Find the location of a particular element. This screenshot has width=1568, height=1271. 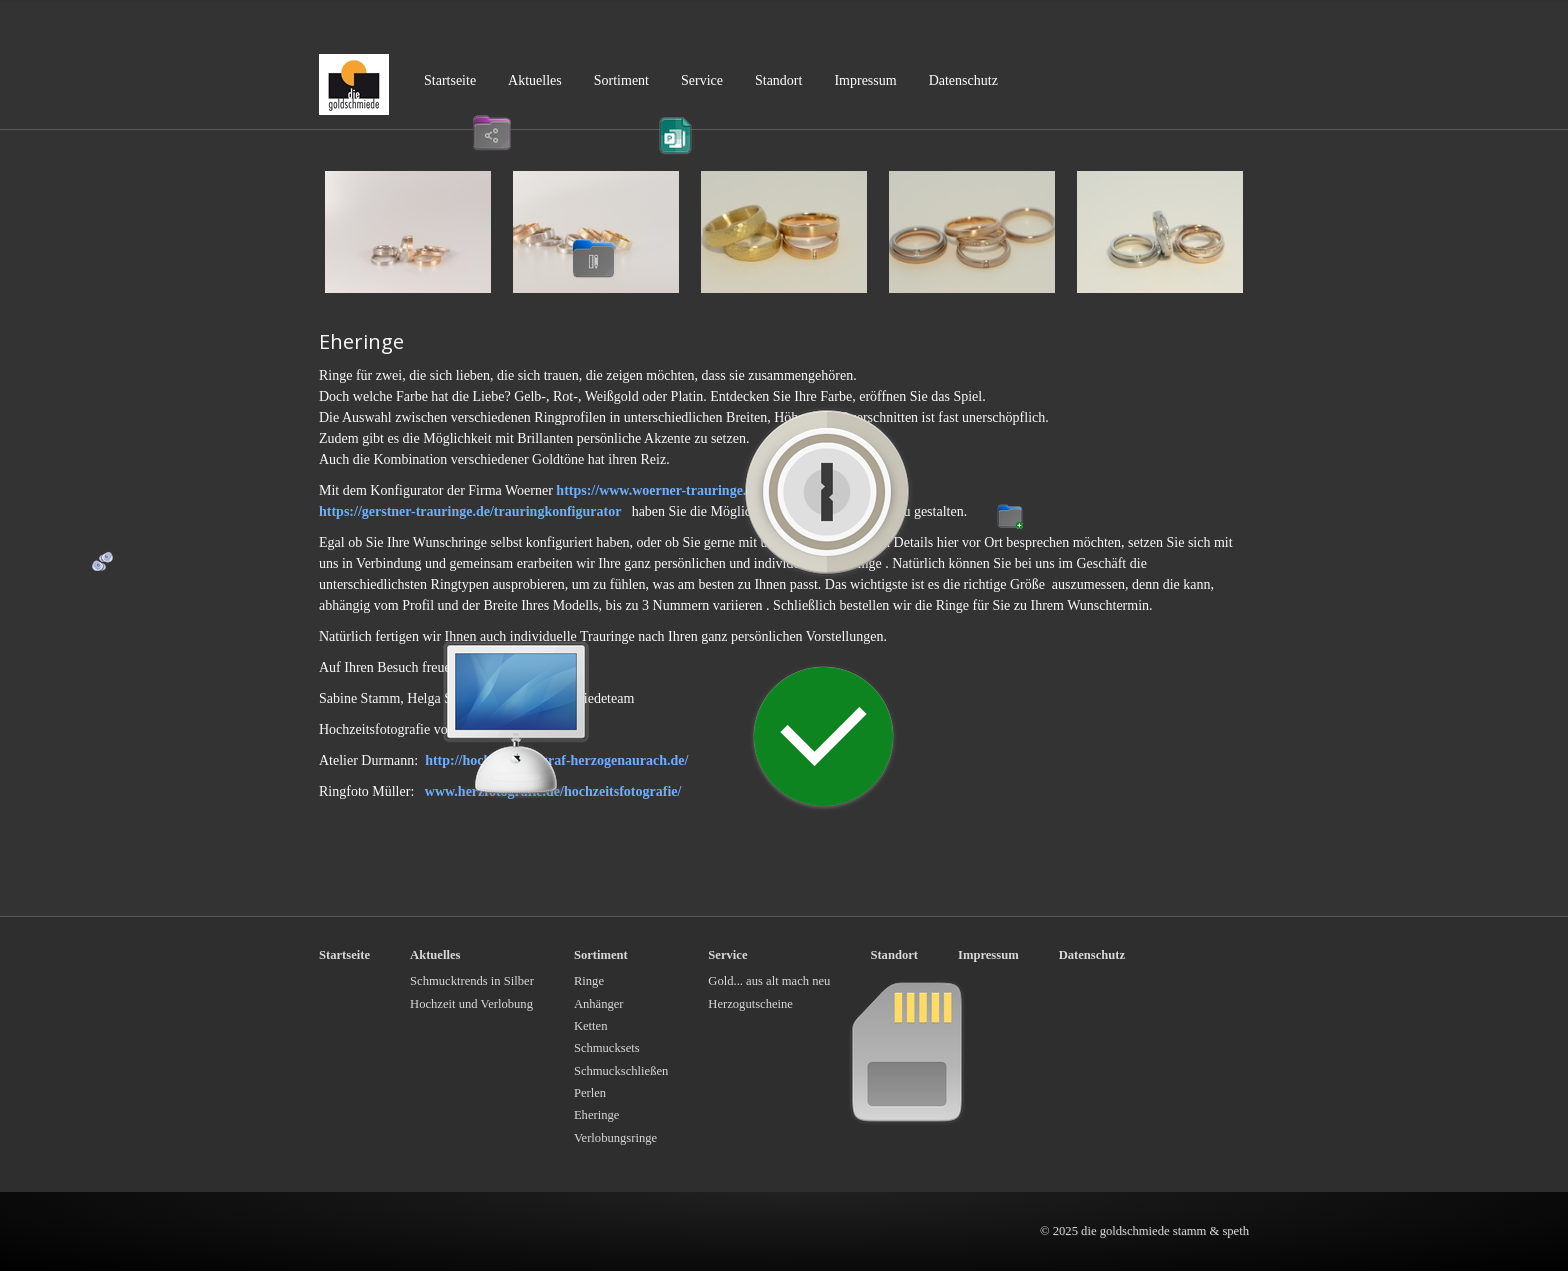

create a new folder is located at coordinates (1010, 516).